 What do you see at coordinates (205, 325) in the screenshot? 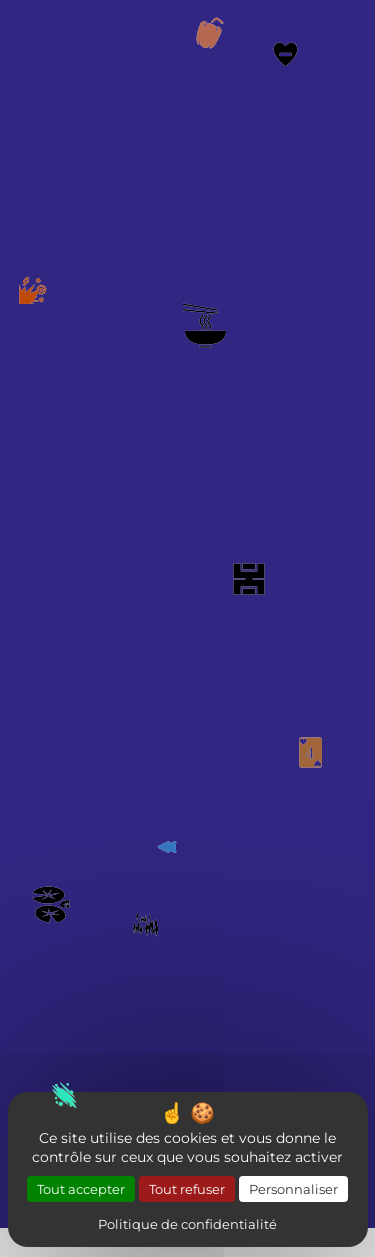
I see `browse asian cuisine or noodle dishes` at bounding box center [205, 325].